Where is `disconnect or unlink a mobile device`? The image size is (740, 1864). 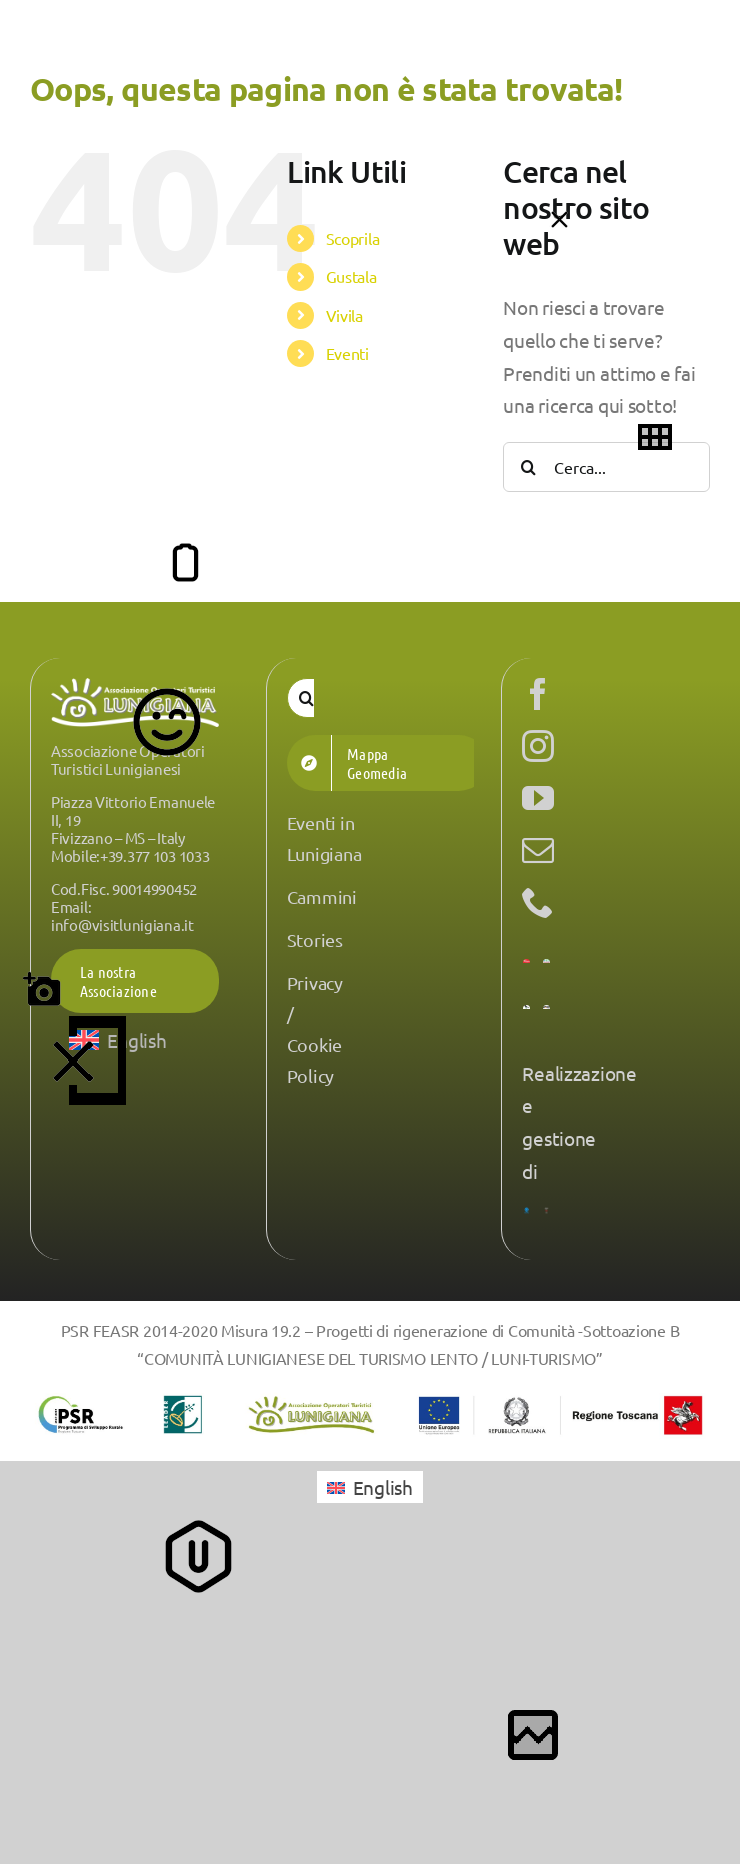 disconnect or unlink a mobile device is located at coordinates (89, 1060).